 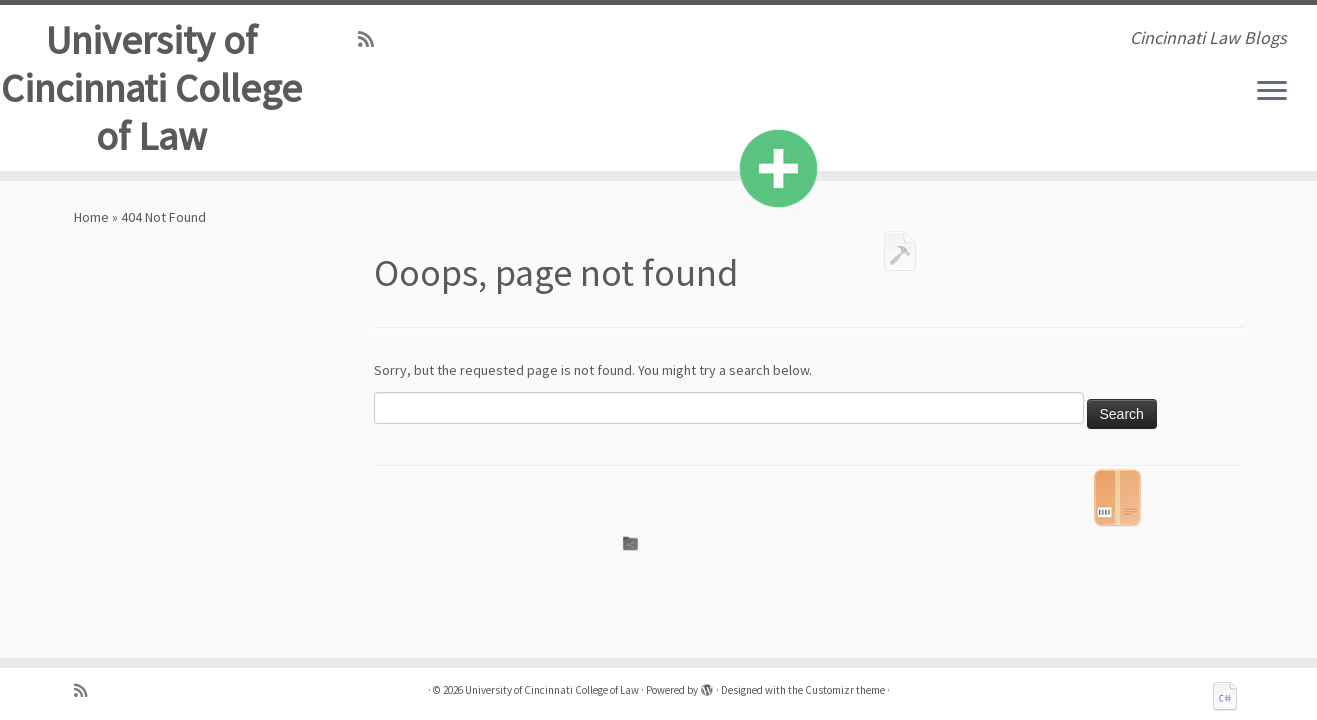 I want to click on indicates a newly added file in version control, so click(x=778, y=168).